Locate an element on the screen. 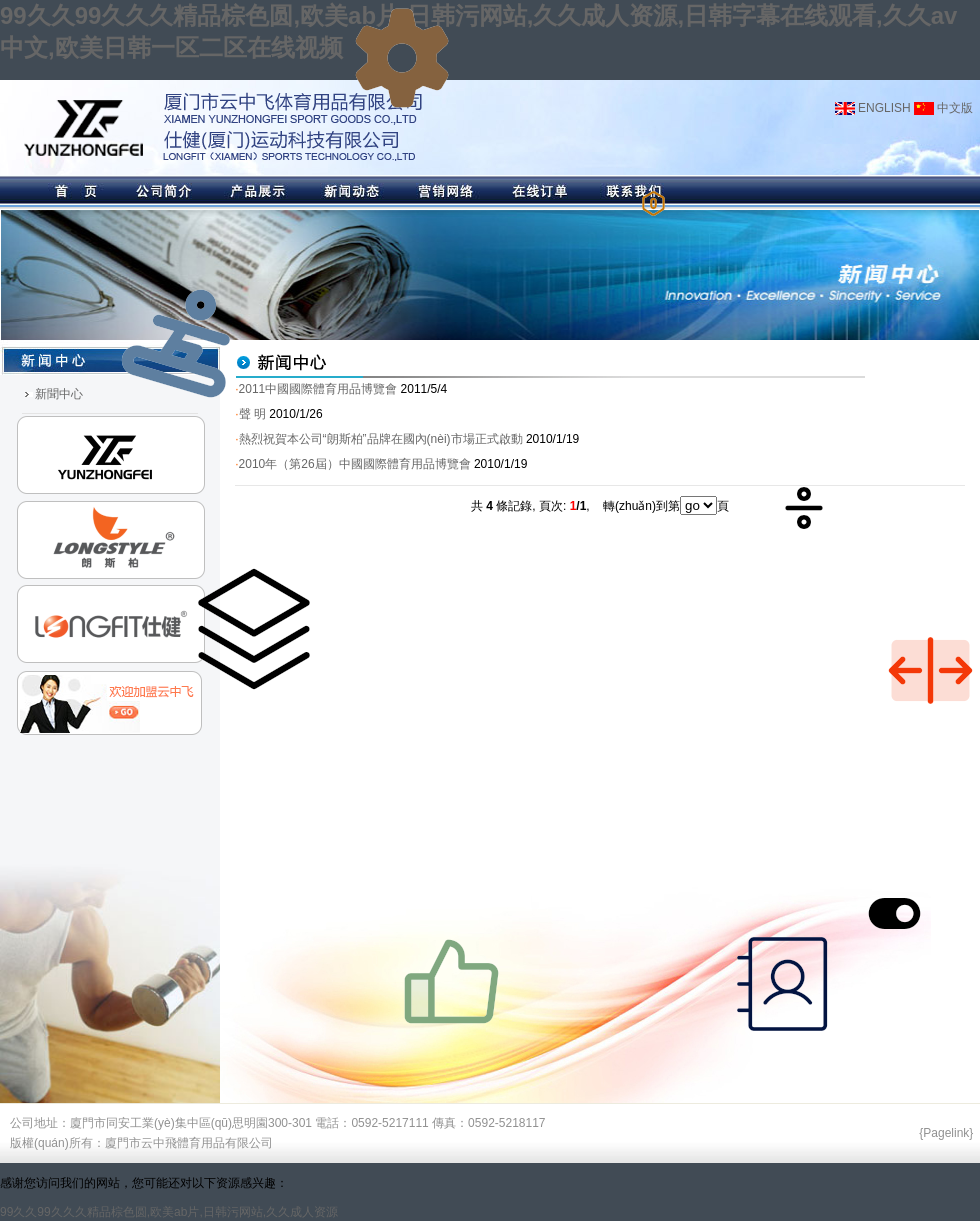 This screenshot has width=980, height=1221. expand content horizontally is located at coordinates (930, 670).